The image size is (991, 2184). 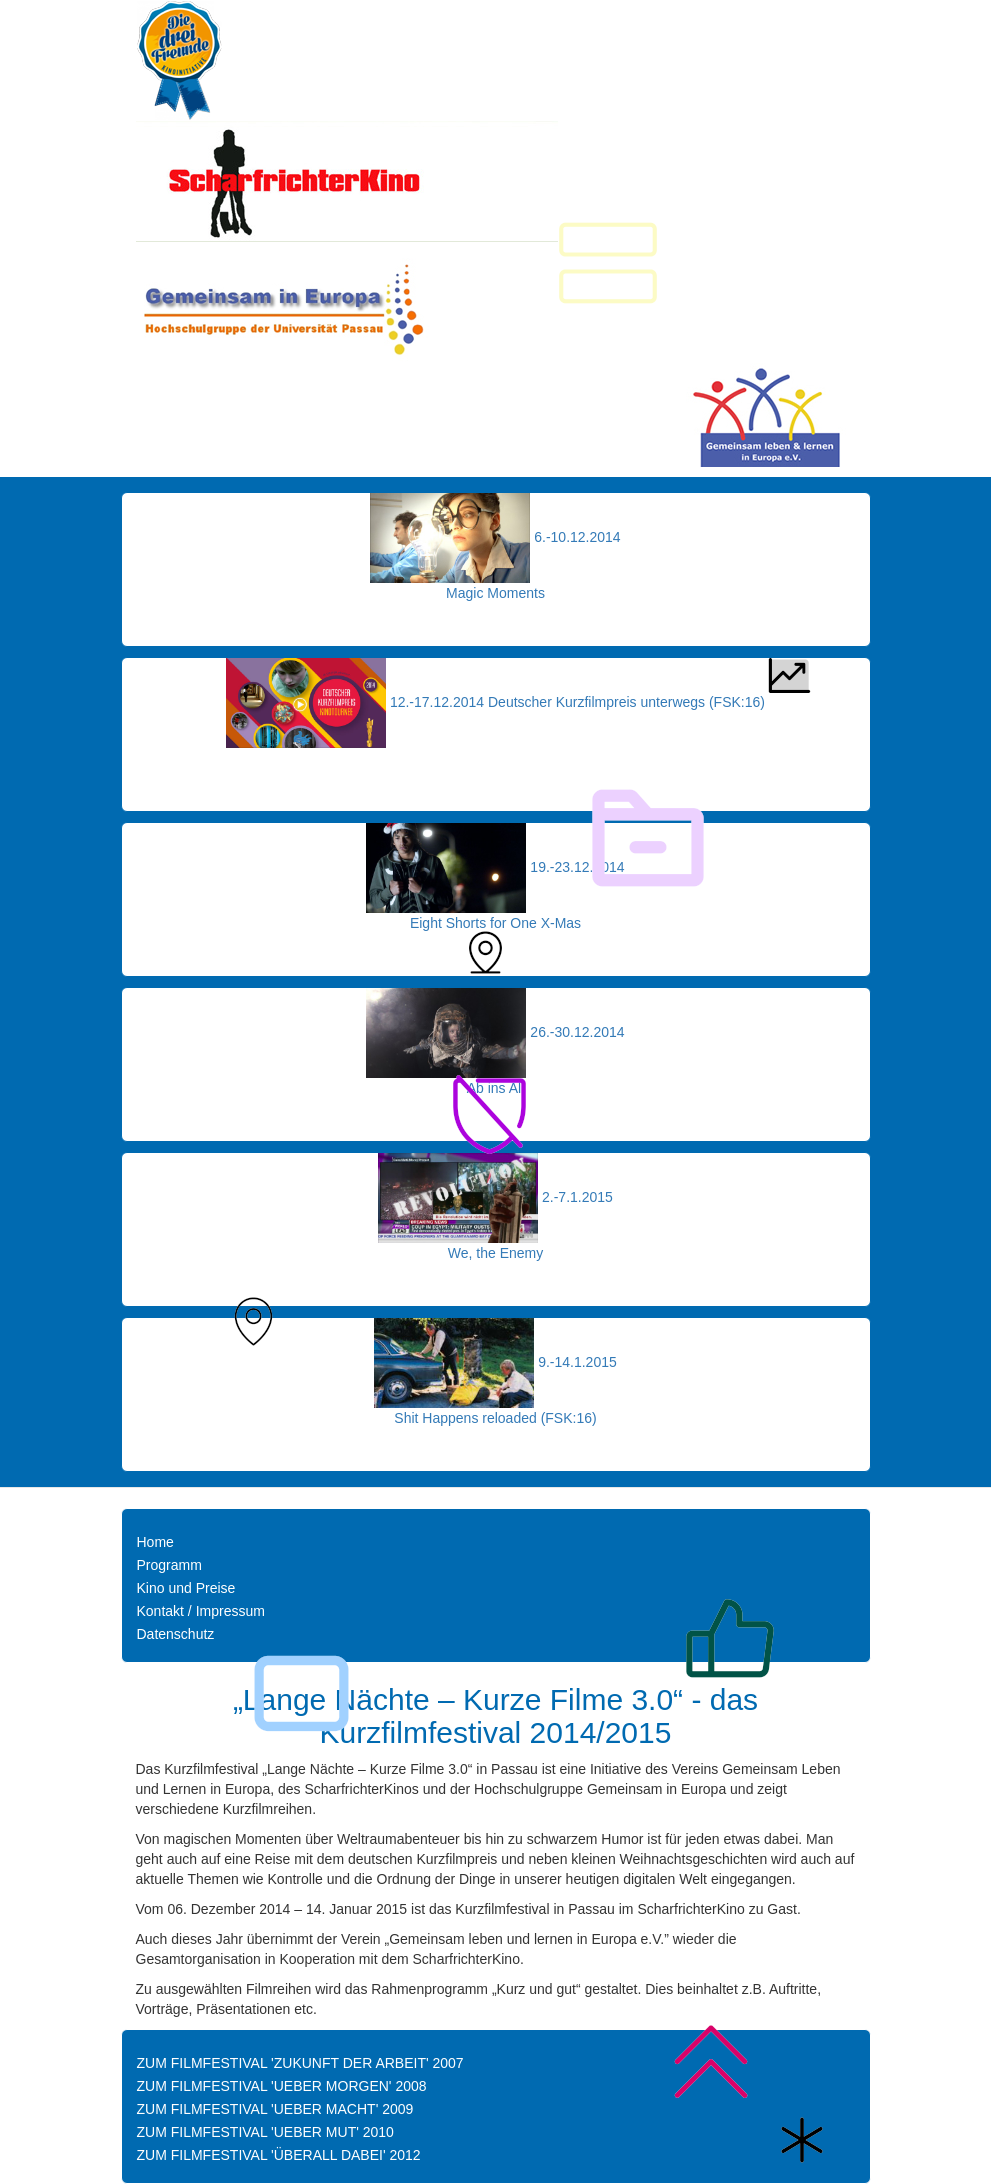 I want to click on like or approve content, so click(x=730, y=1643).